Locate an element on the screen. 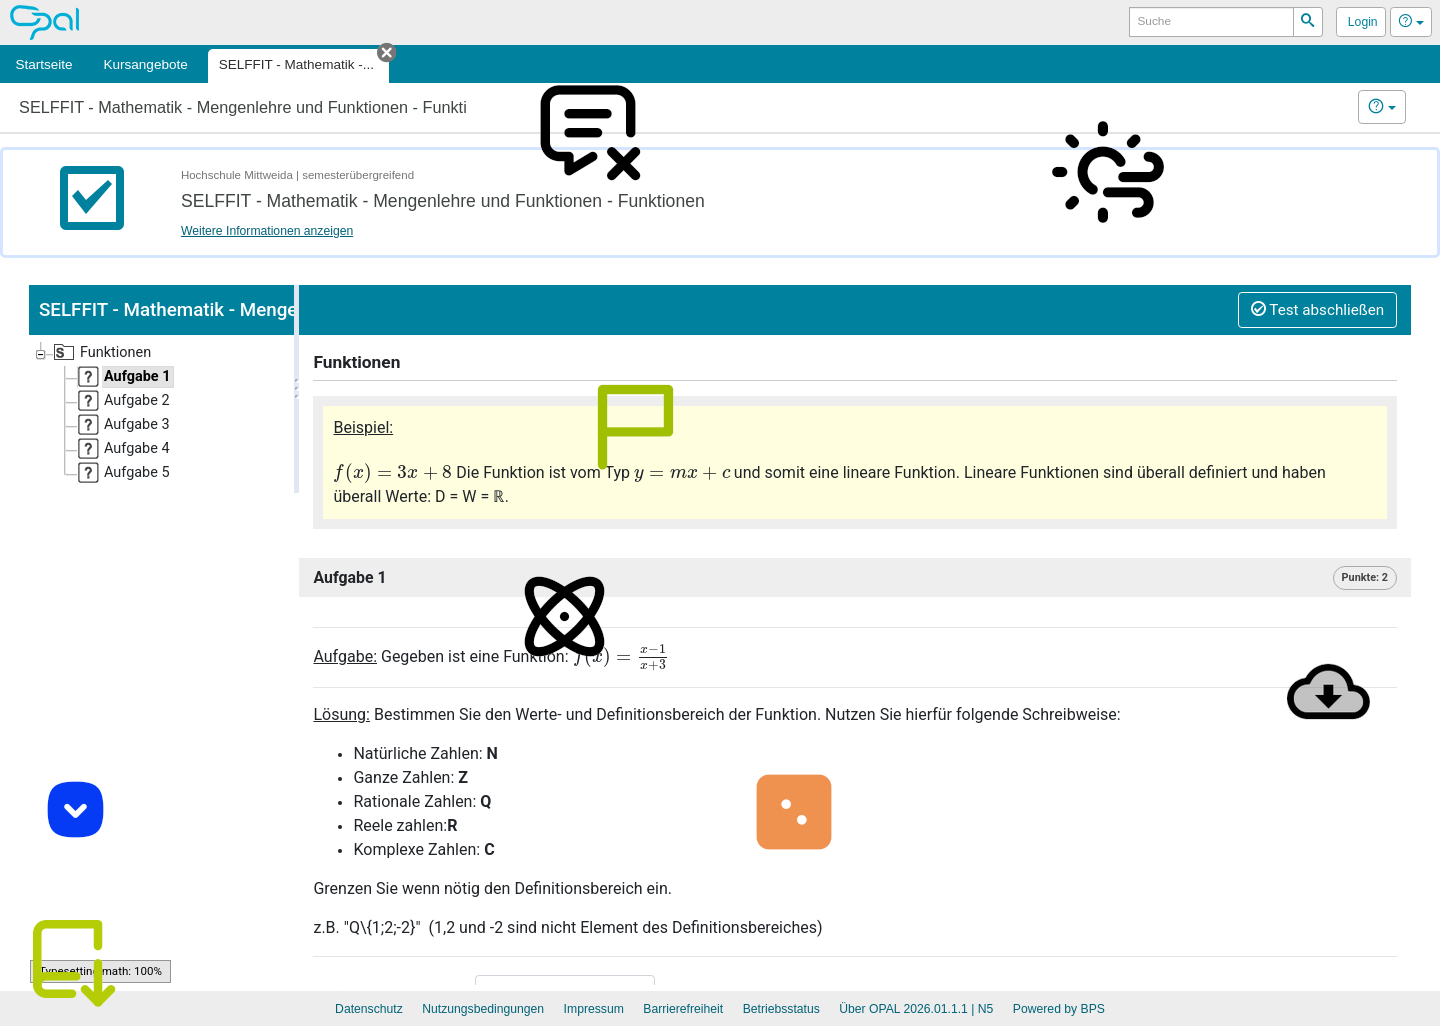 The height and width of the screenshot is (1026, 1440). delete a message or conversation is located at coordinates (588, 128).